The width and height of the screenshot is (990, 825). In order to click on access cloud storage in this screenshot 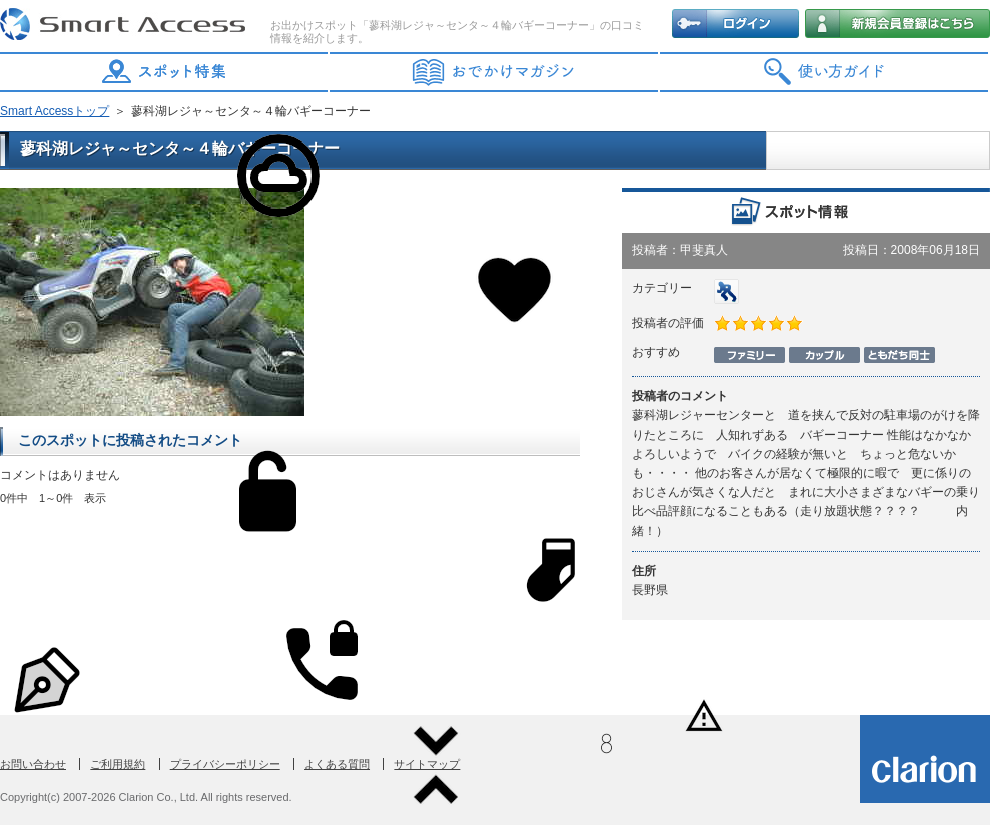, I will do `click(278, 175)`.